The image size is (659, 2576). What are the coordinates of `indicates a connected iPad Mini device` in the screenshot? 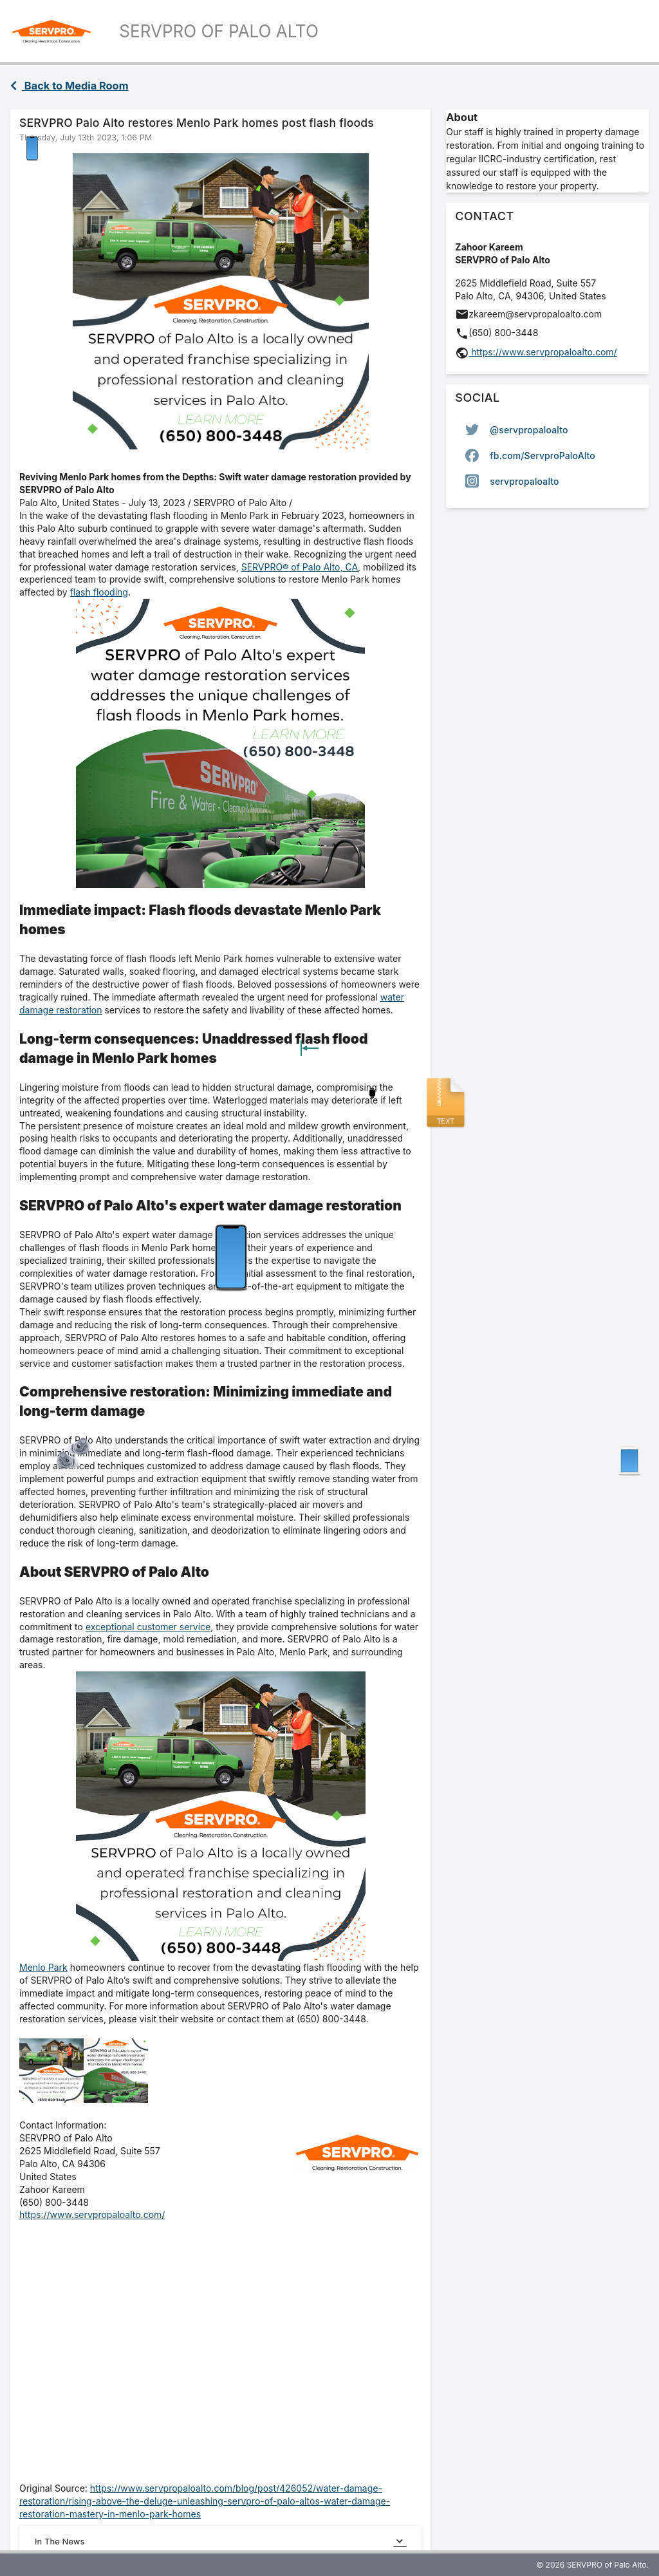 It's located at (629, 1458).